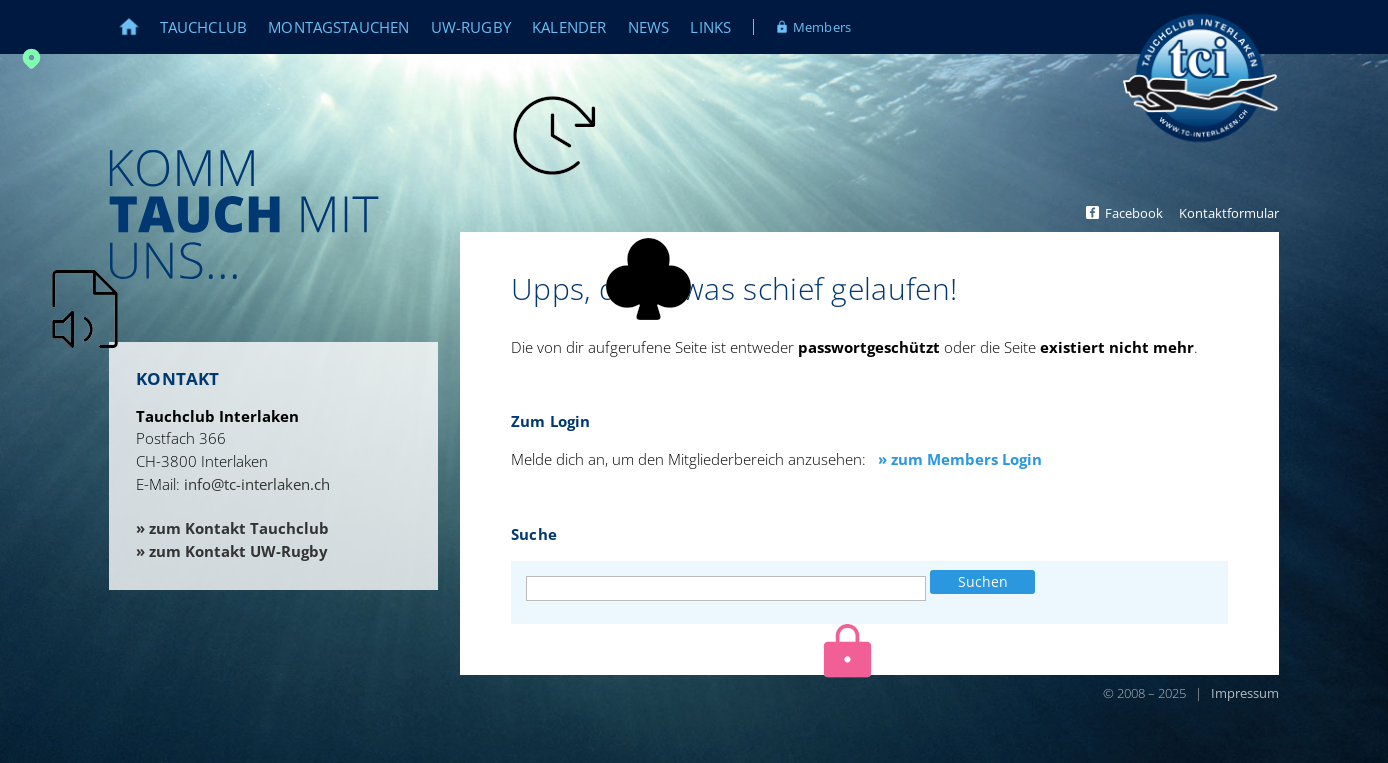 The height and width of the screenshot is (763, 1388). What do you see at coordinates (648, 280) in the screenshot?
I see `club suit symbol for card games` at bounding box center [648, 280].